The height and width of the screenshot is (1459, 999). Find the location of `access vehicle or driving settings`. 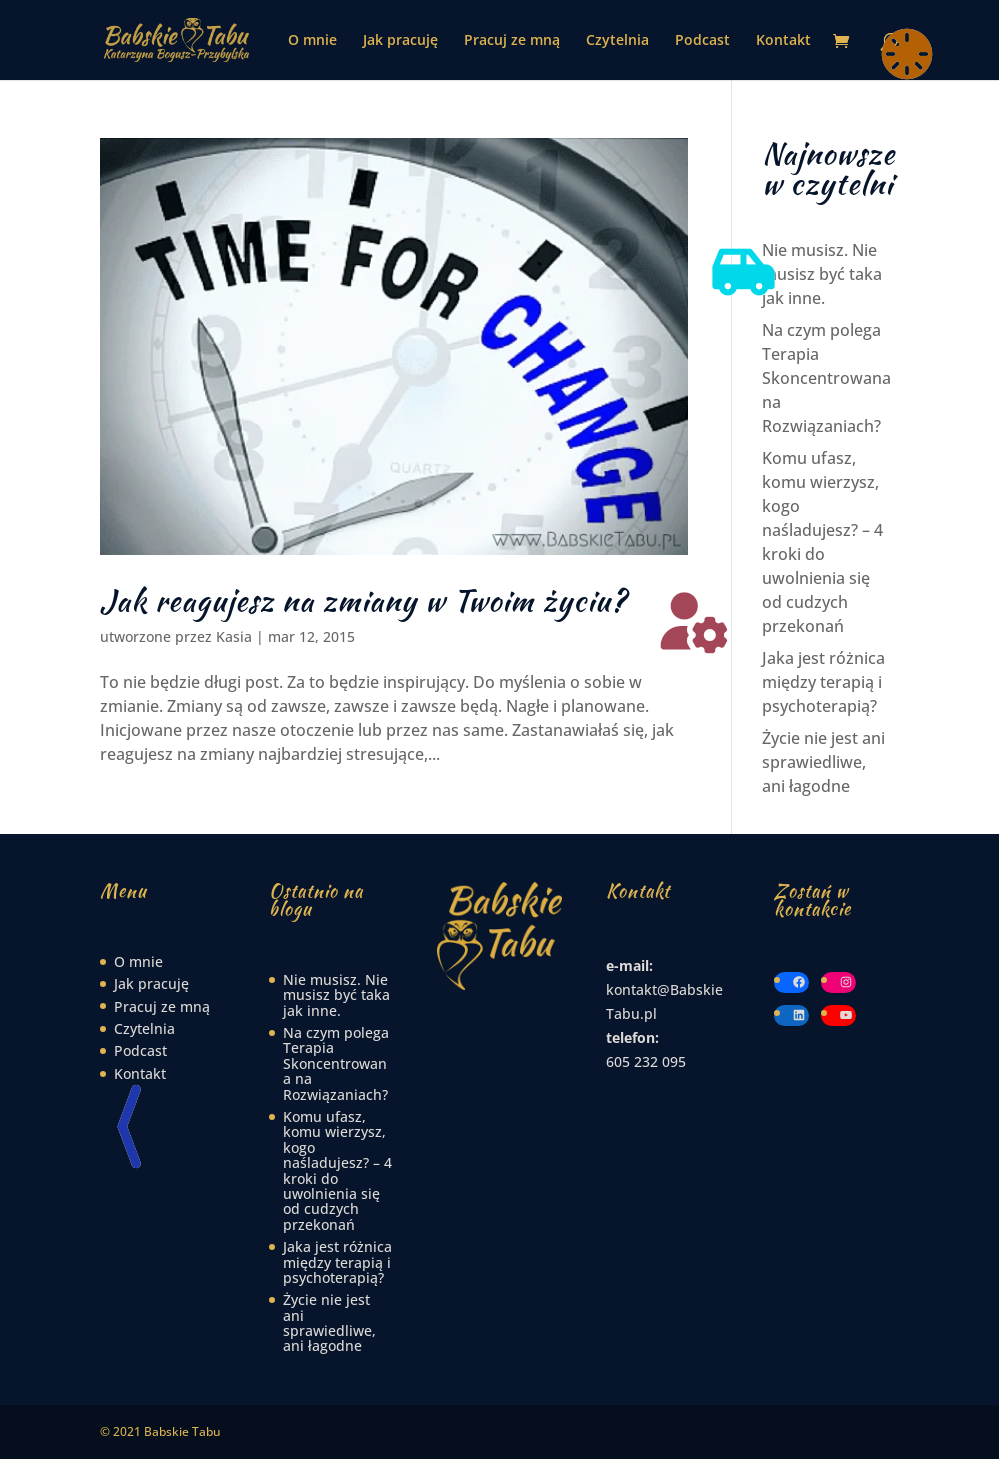

access vehicle or driving settings is located at coordinates (743, 270).